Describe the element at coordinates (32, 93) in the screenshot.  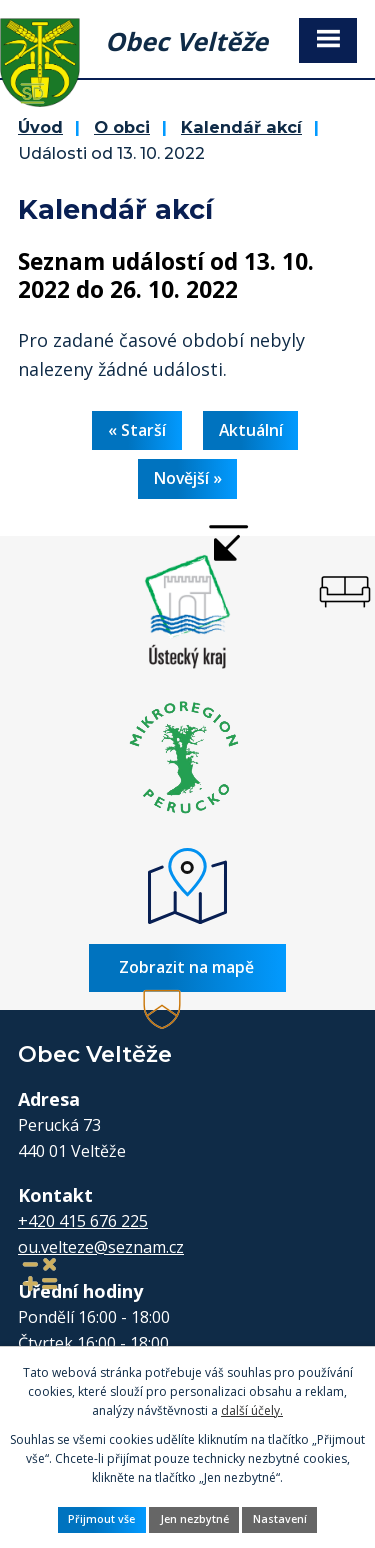
I see `indicates standard definition video quality` at that location.